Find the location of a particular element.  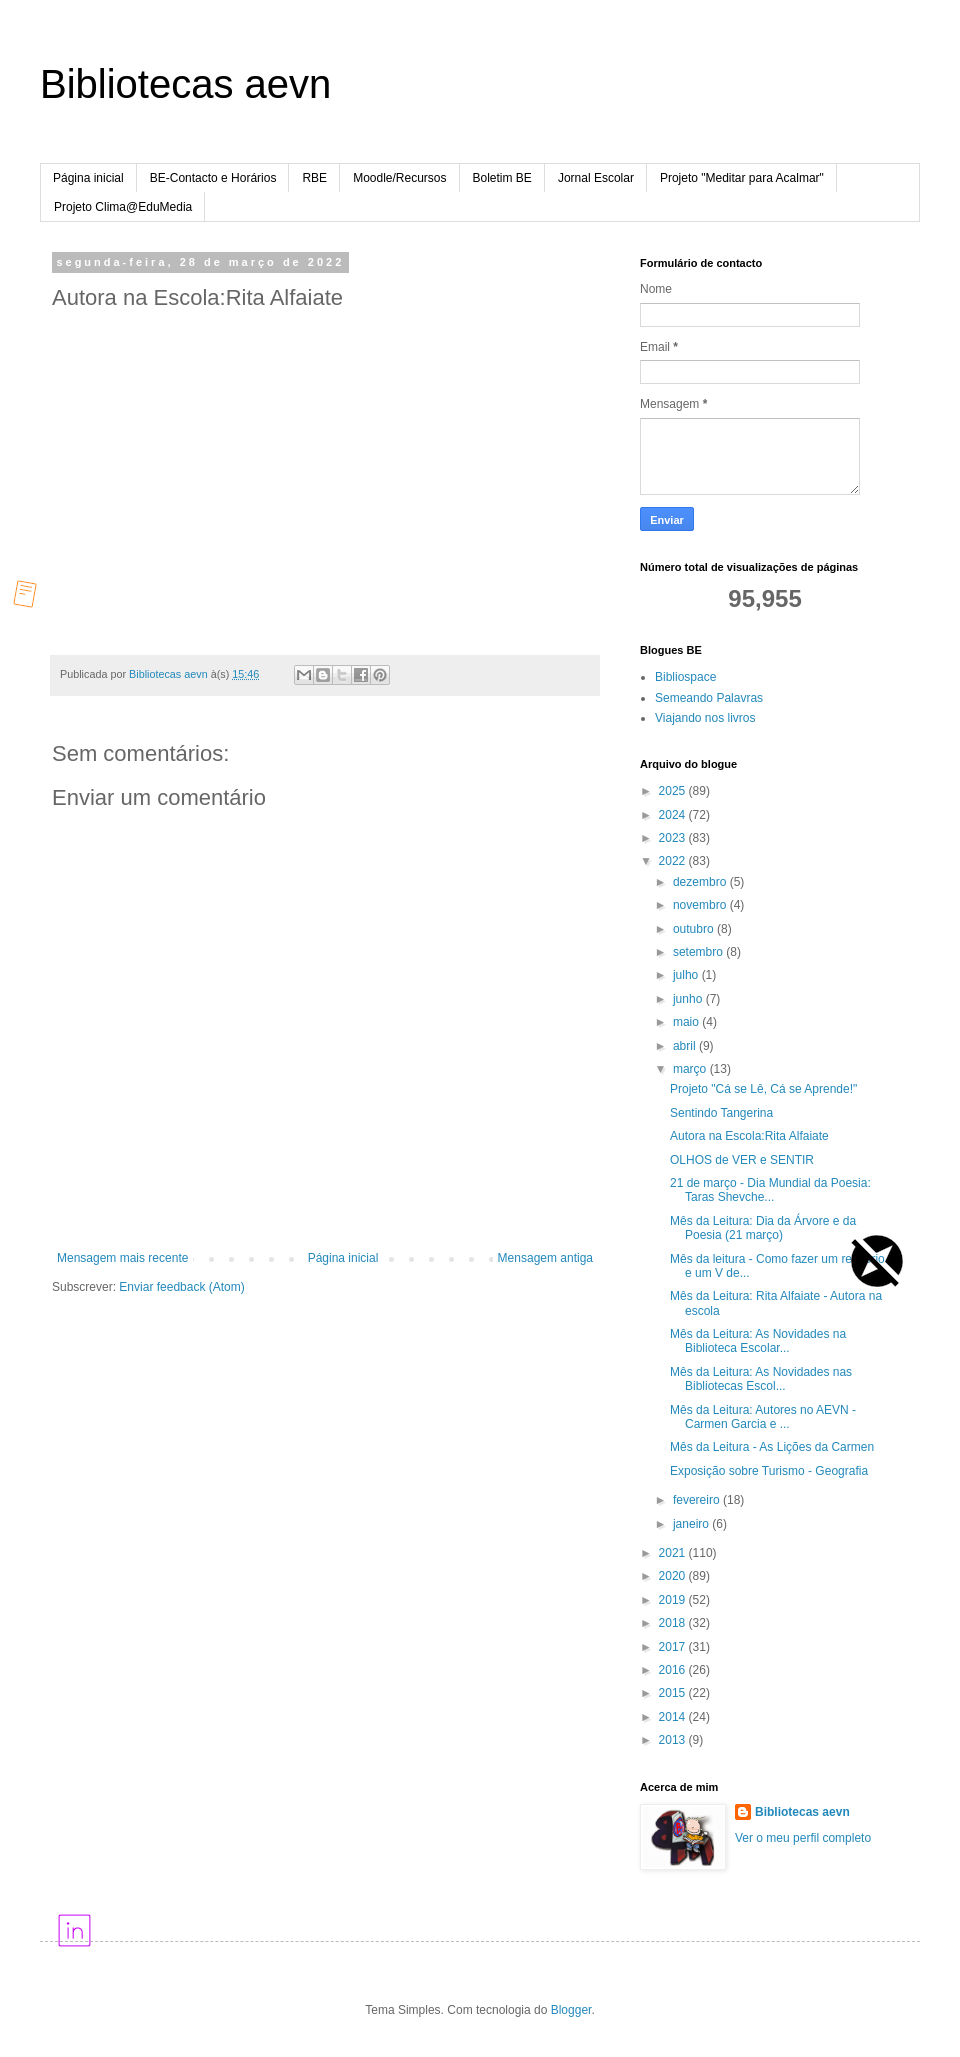

disable compass or navigation mode is located at coordinates (877, 1261).